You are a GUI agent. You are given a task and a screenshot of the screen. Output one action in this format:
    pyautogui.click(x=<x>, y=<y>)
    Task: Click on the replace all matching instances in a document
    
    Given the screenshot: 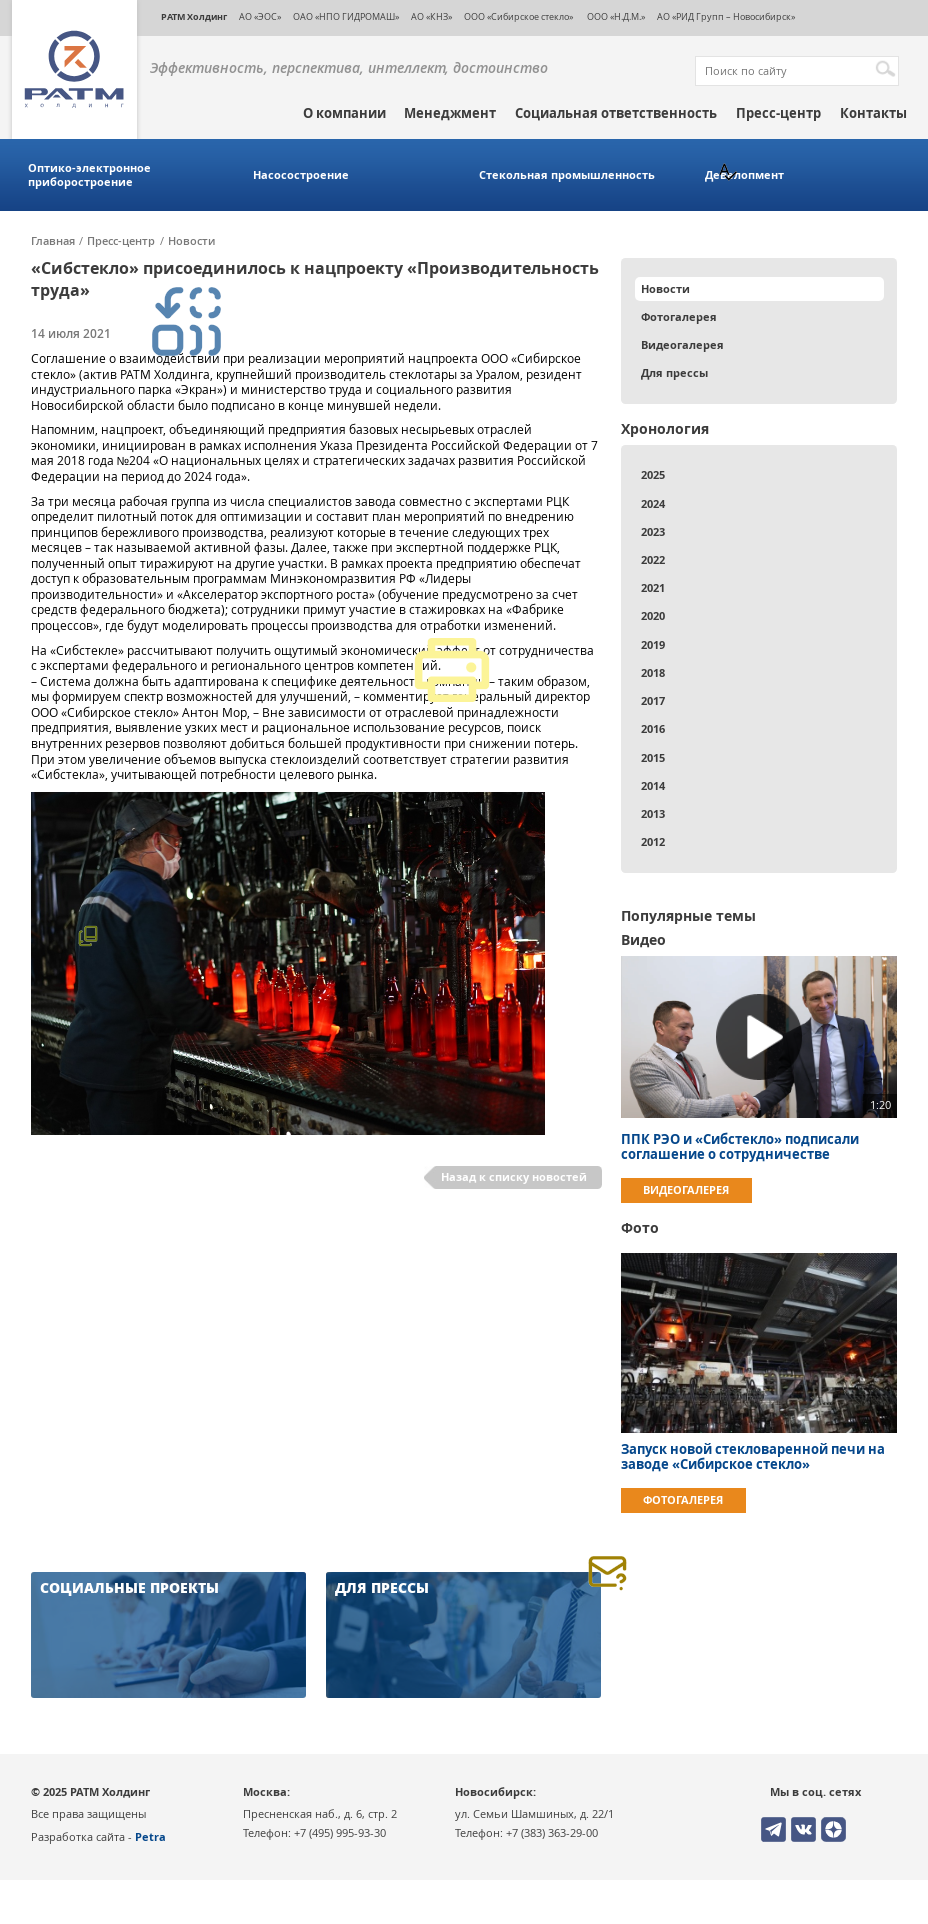 What is the action you would take?
    pyautogui.click(x=186, y=321)
    